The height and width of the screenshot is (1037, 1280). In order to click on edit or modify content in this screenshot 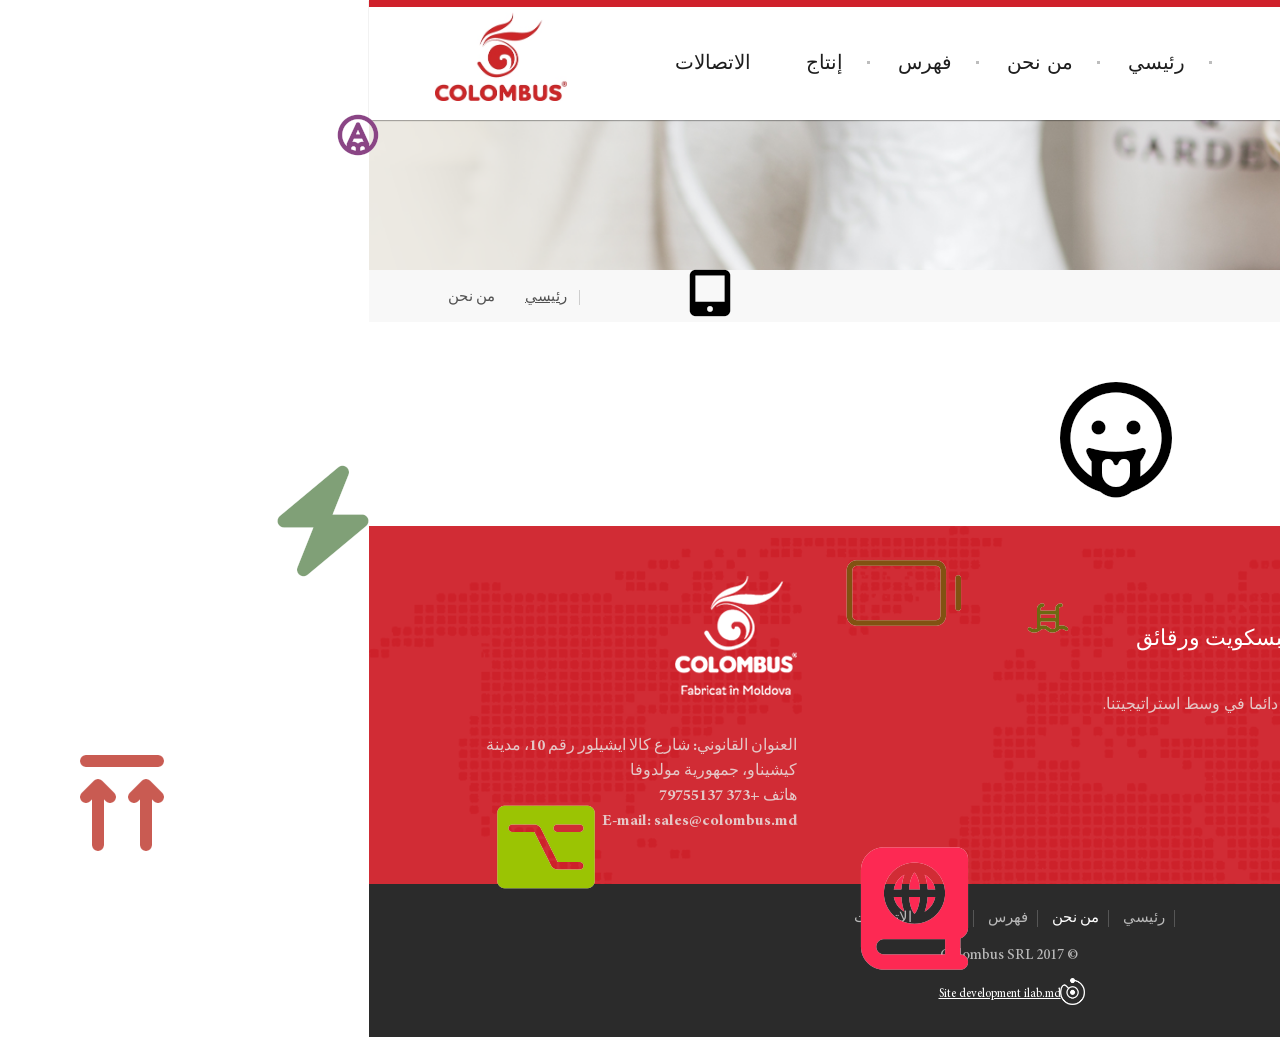, I will do `click(358, 135)`.